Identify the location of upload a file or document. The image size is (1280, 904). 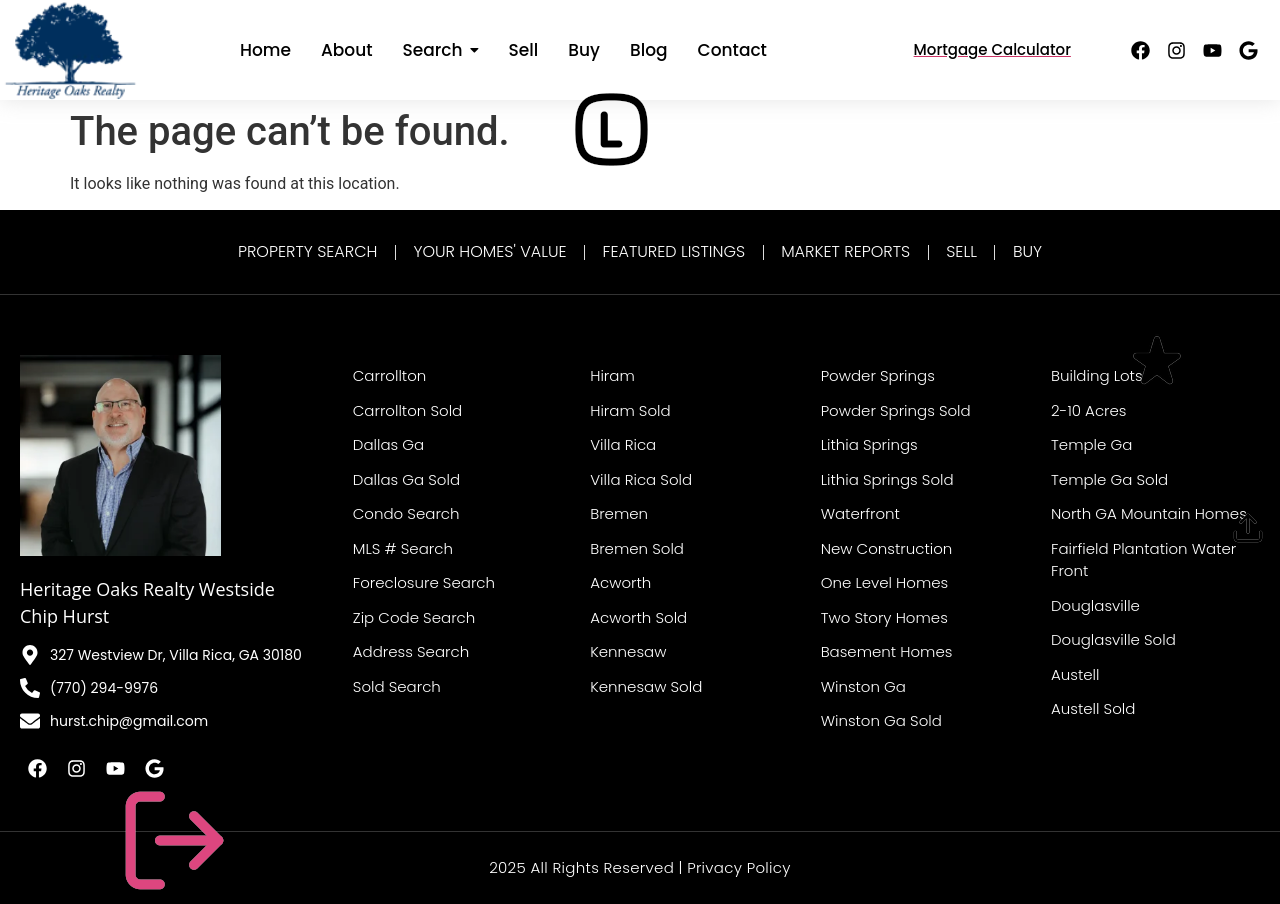
(1248, 528).